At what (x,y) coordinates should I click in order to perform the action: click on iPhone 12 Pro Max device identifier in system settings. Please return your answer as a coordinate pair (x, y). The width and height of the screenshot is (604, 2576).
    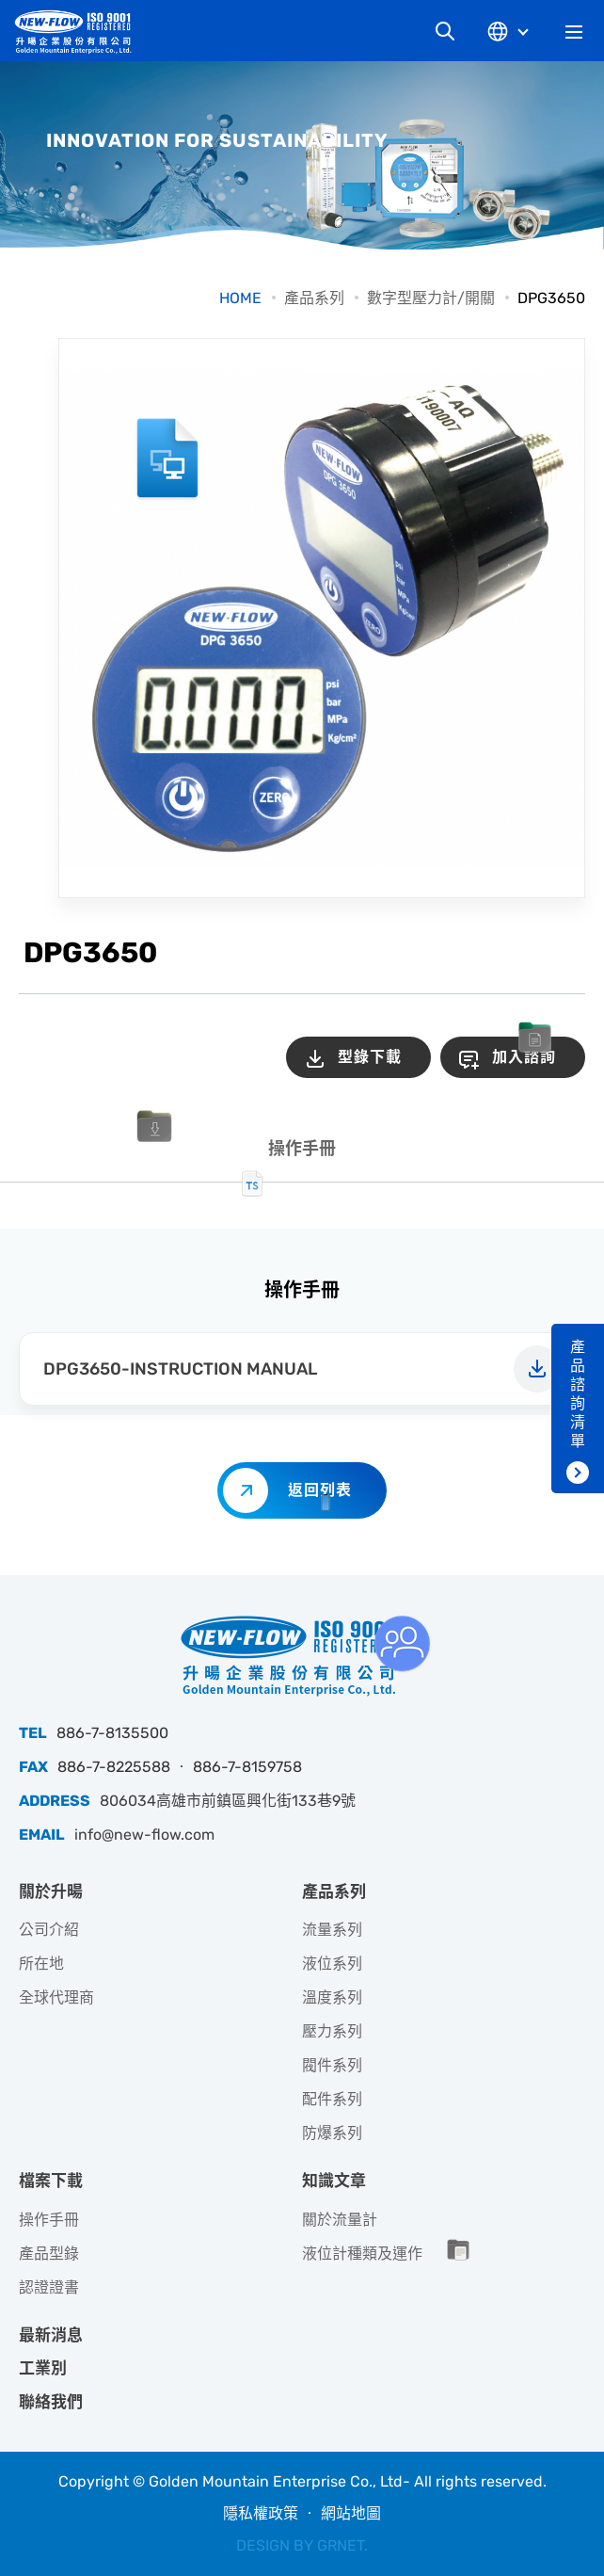
    Looking at the image, I should click on (326, 1503).